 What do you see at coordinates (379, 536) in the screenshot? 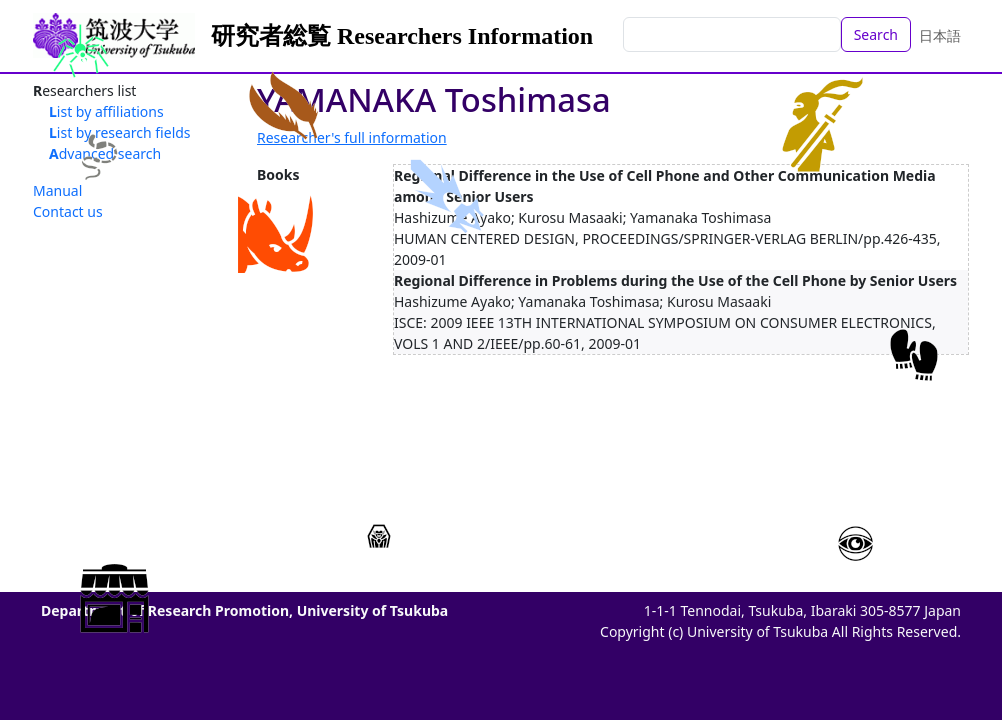
I see `vampire character or enemy type in a game` at bounding box center [379, 536].